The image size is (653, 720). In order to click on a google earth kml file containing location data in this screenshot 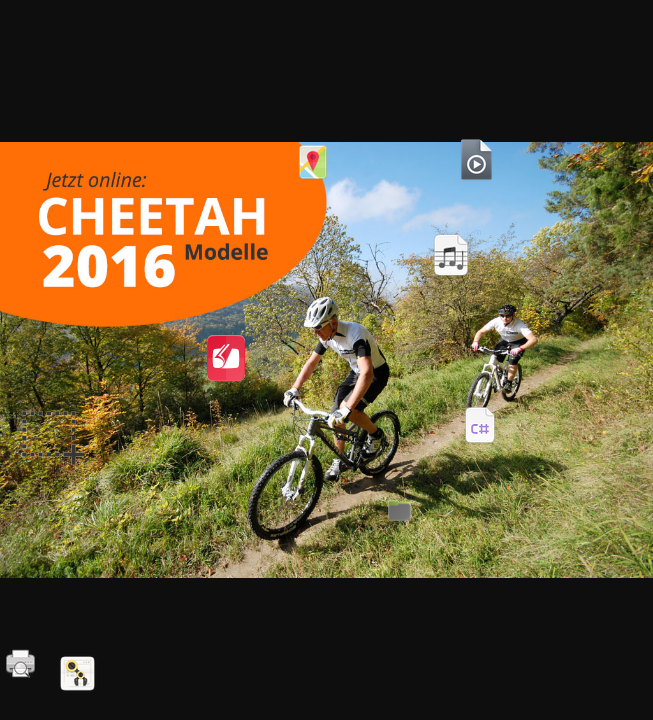, I will do `click(313, 162)`.